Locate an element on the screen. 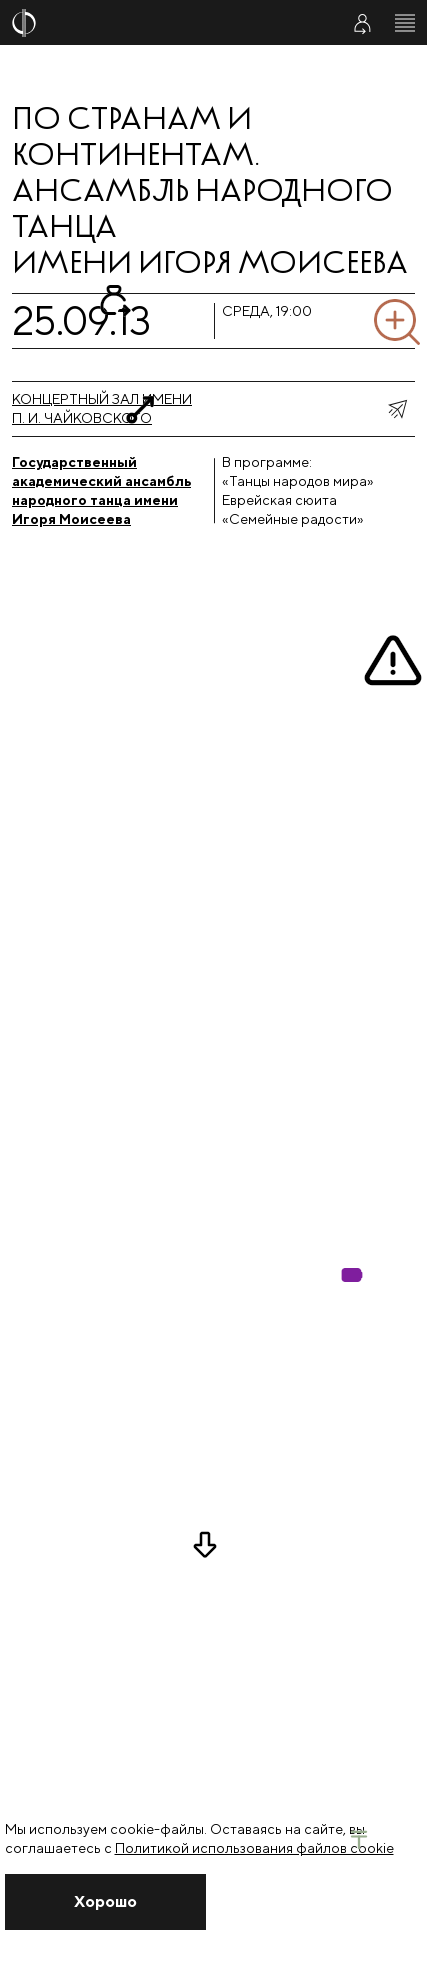 The width and height of the screenshot is (442, 1979). warning or caution indicator is located at coordinates (393, 662).